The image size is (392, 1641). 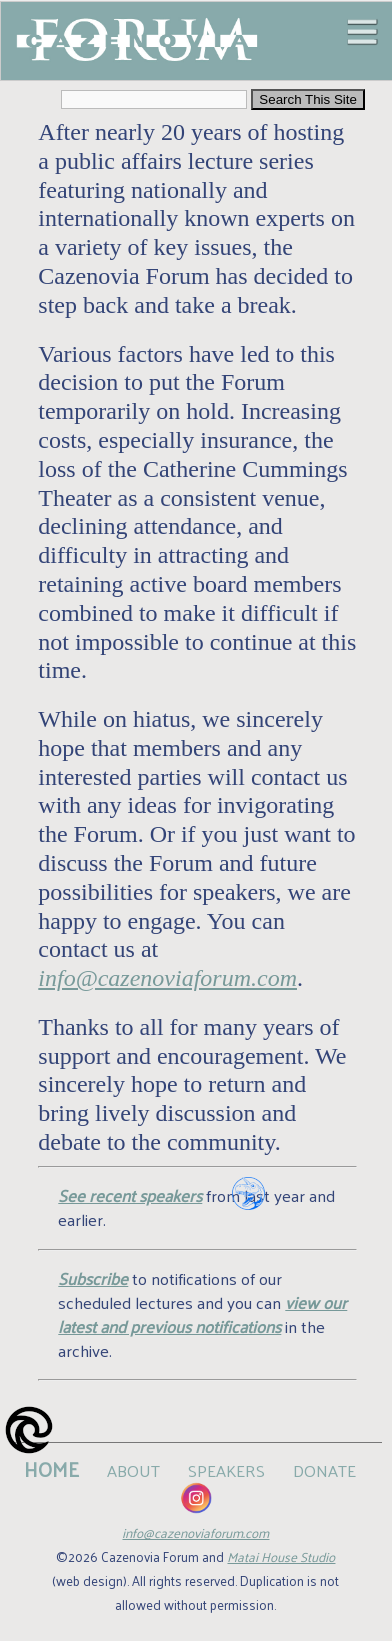 What do you see at coordinates (29, 1430) in the screenshot?
I see `open Microsoft Edge browser` at bounding box center [29, 1430].